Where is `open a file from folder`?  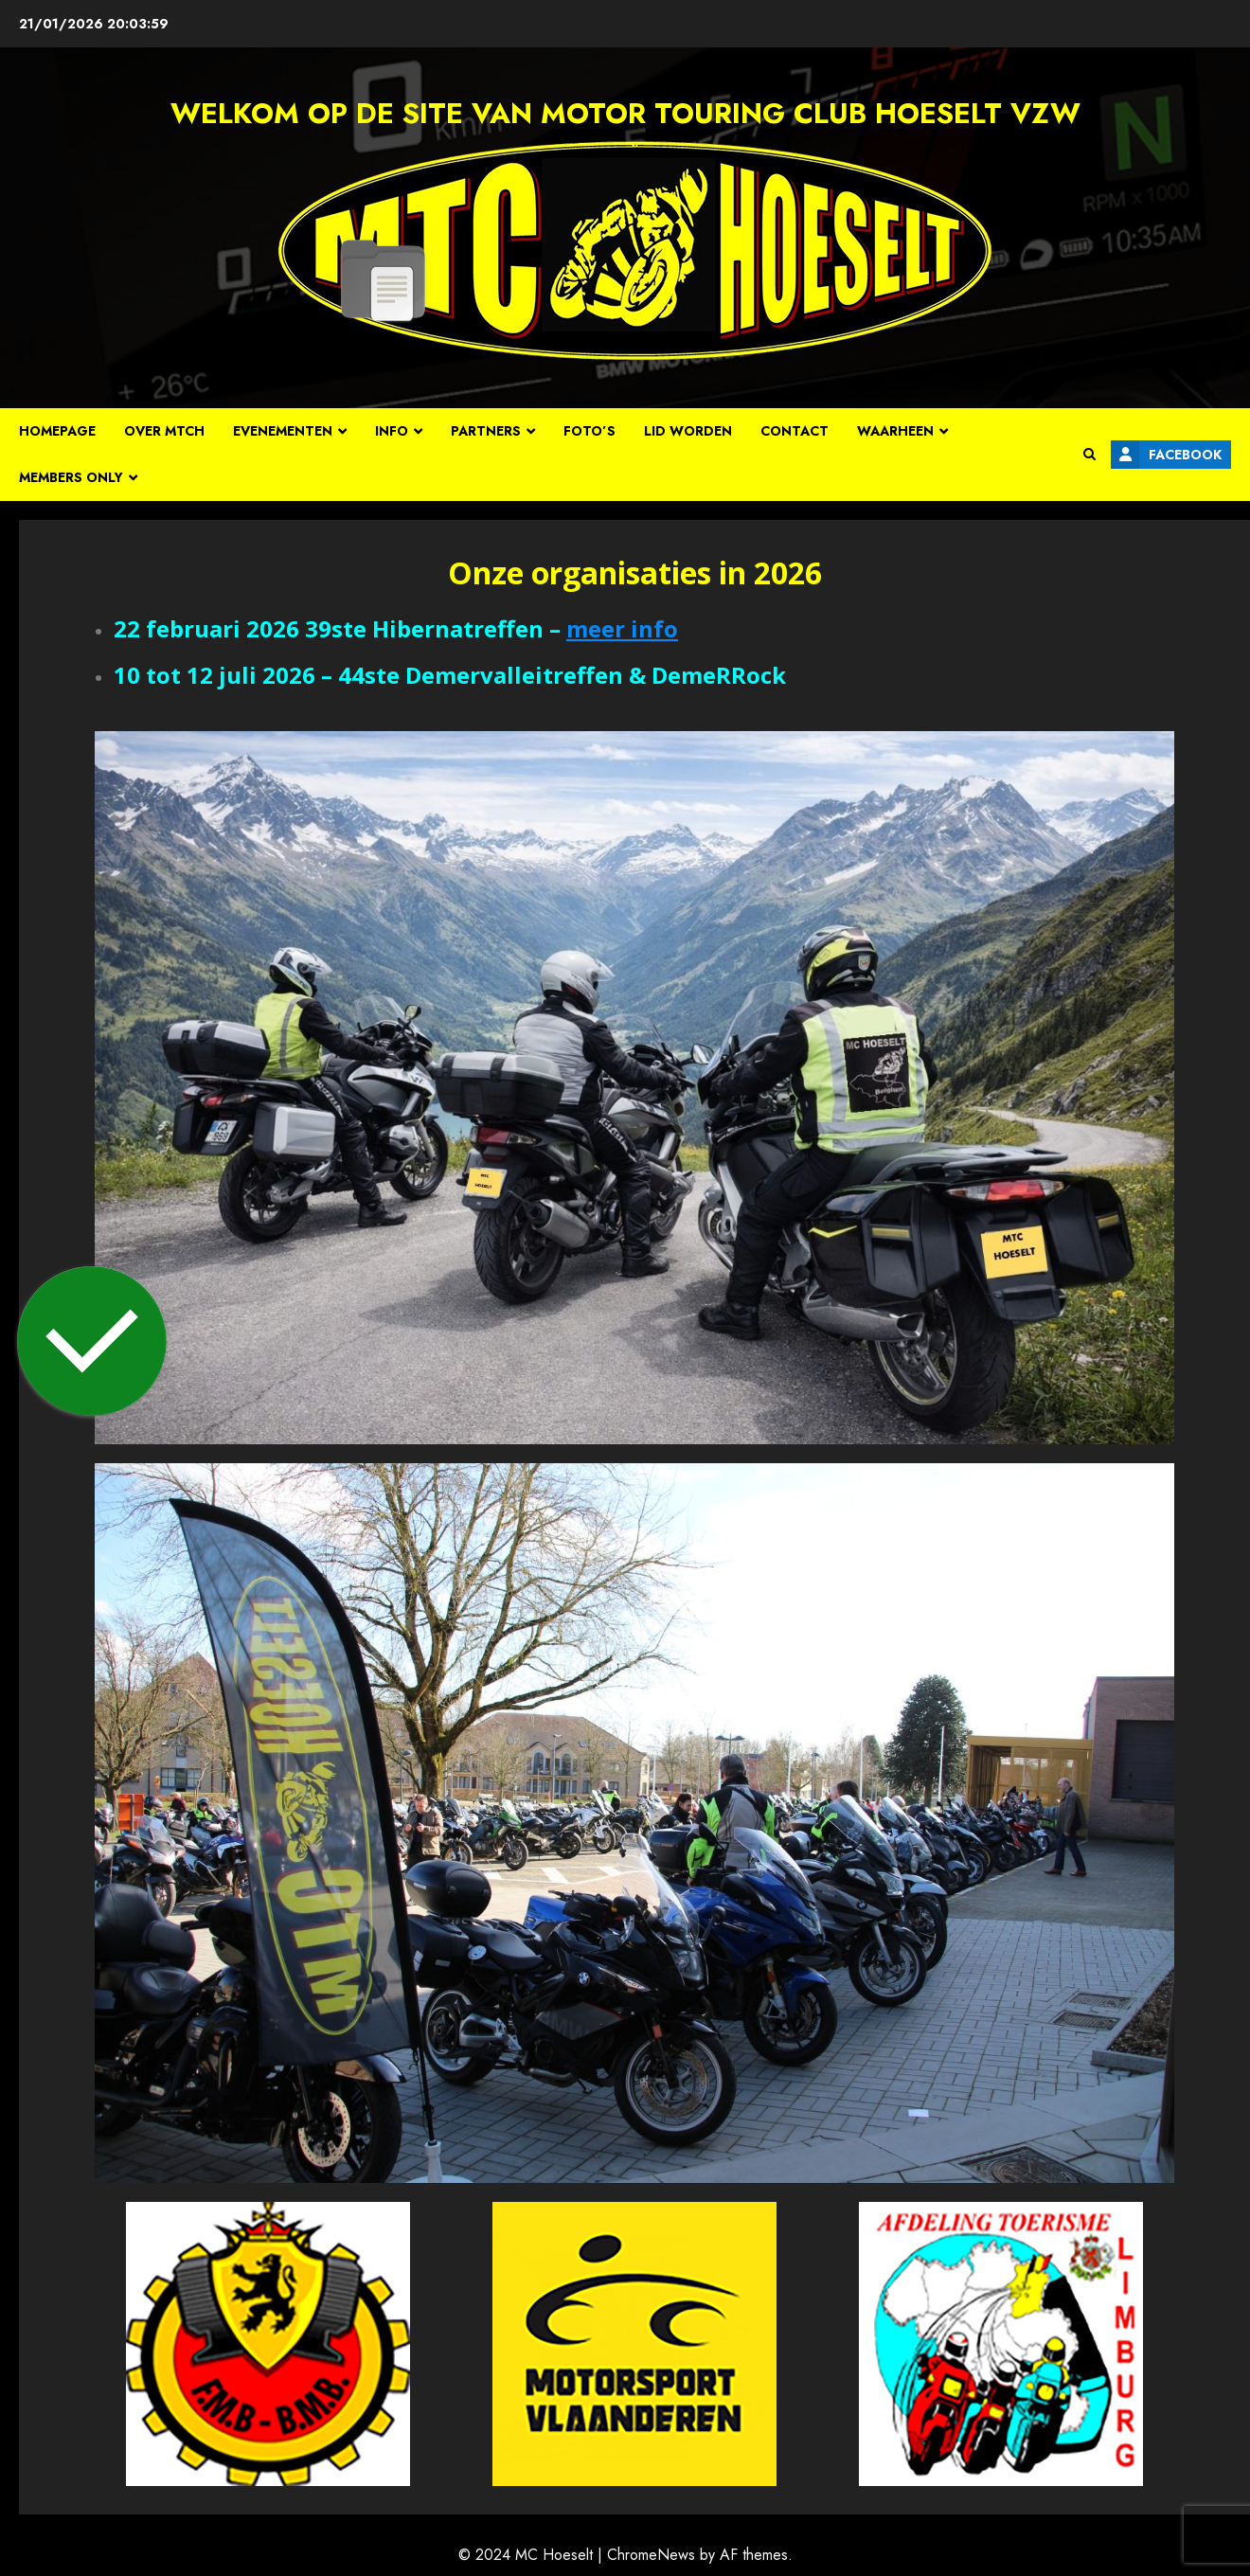 open a file from folder is located at coordinates (383, 278).